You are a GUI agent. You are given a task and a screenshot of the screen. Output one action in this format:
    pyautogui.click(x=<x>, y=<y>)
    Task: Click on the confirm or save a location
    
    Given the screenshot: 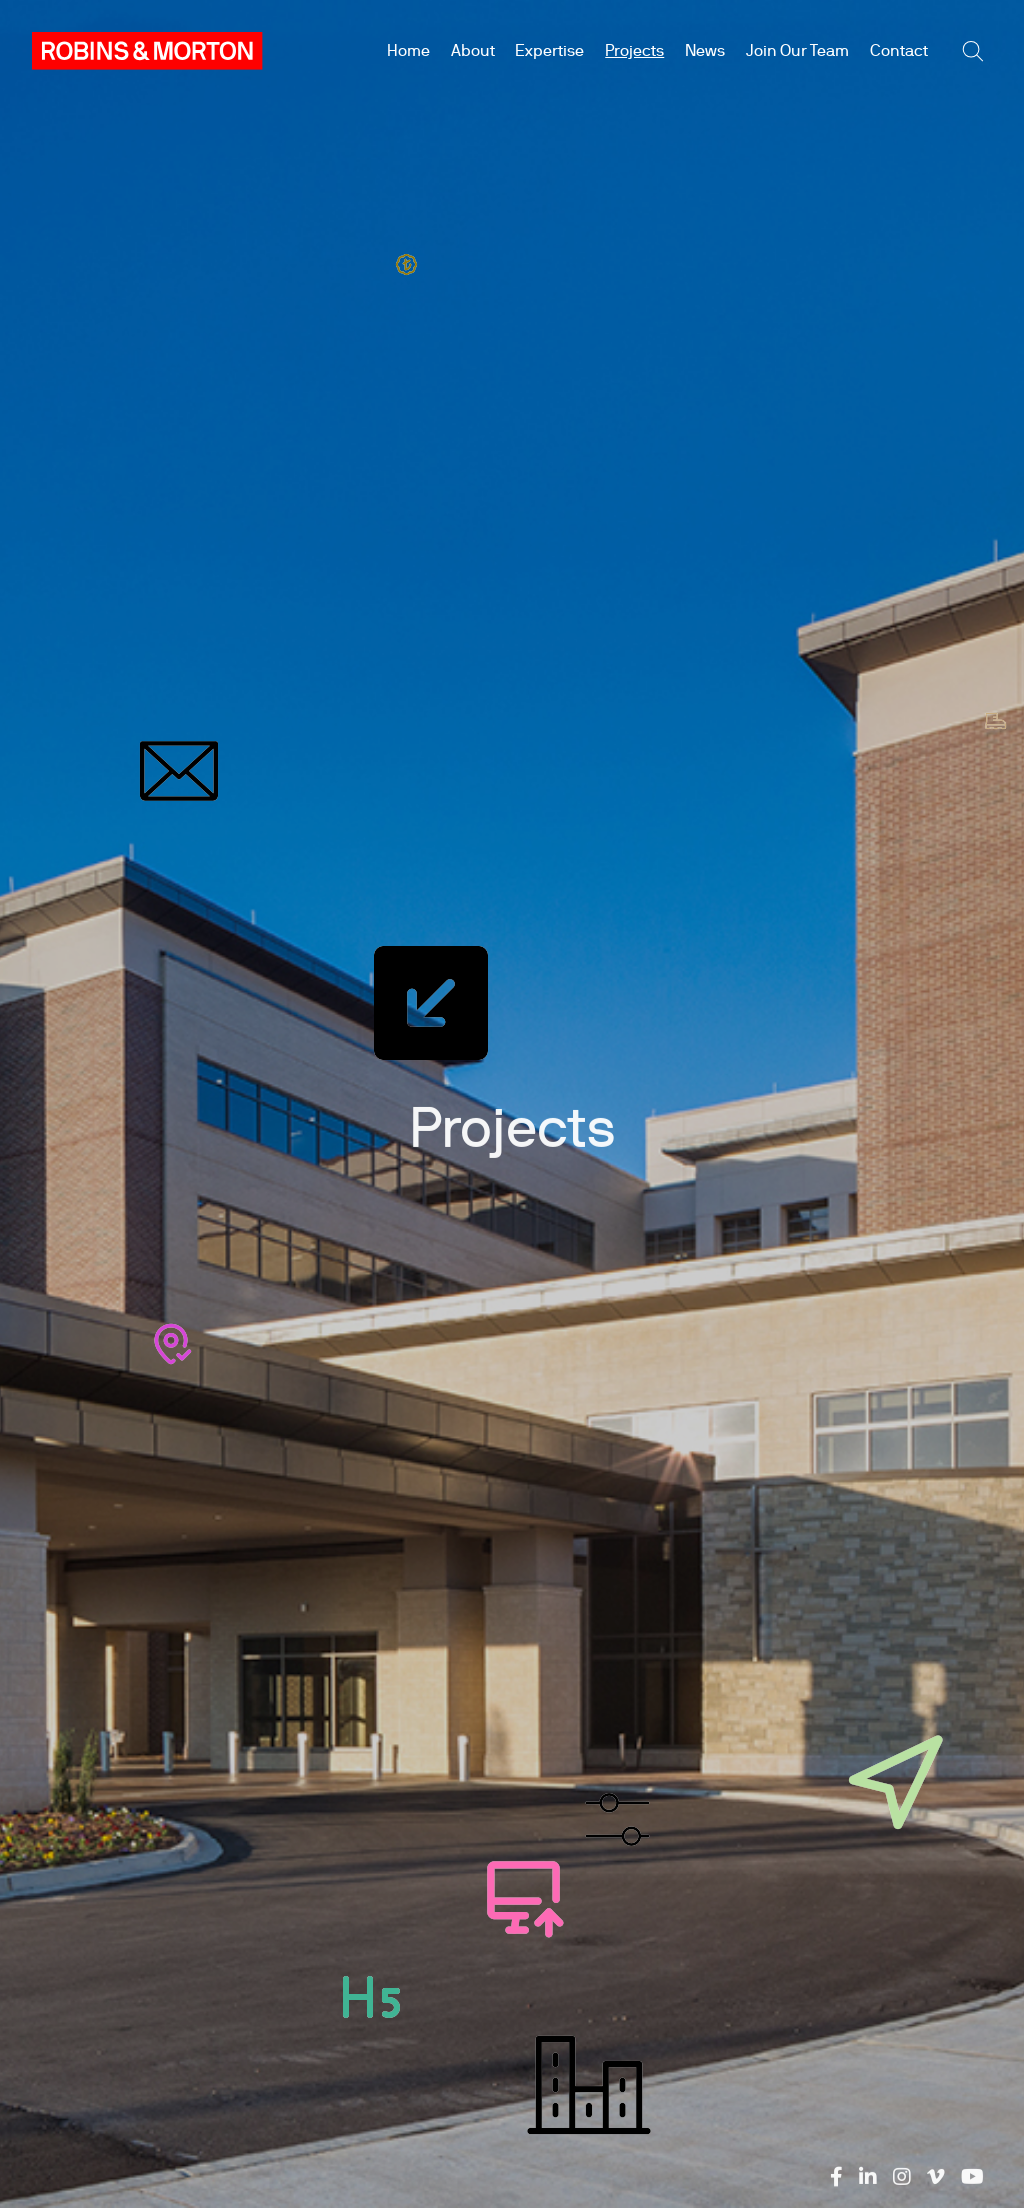 What is the action you would take?
    pyautogui.click(x=171, y=1344)
    